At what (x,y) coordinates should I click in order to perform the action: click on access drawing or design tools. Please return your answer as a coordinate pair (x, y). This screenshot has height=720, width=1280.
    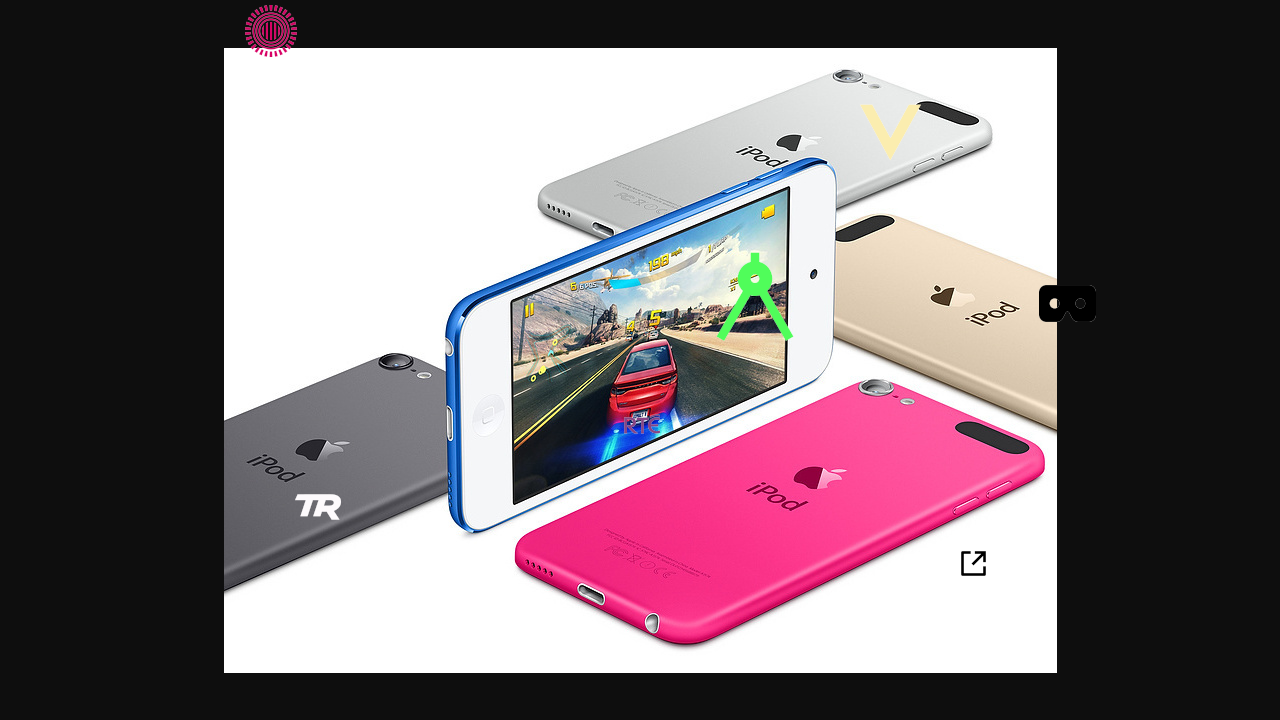
    Looking at the image, I should click on (755, 296).